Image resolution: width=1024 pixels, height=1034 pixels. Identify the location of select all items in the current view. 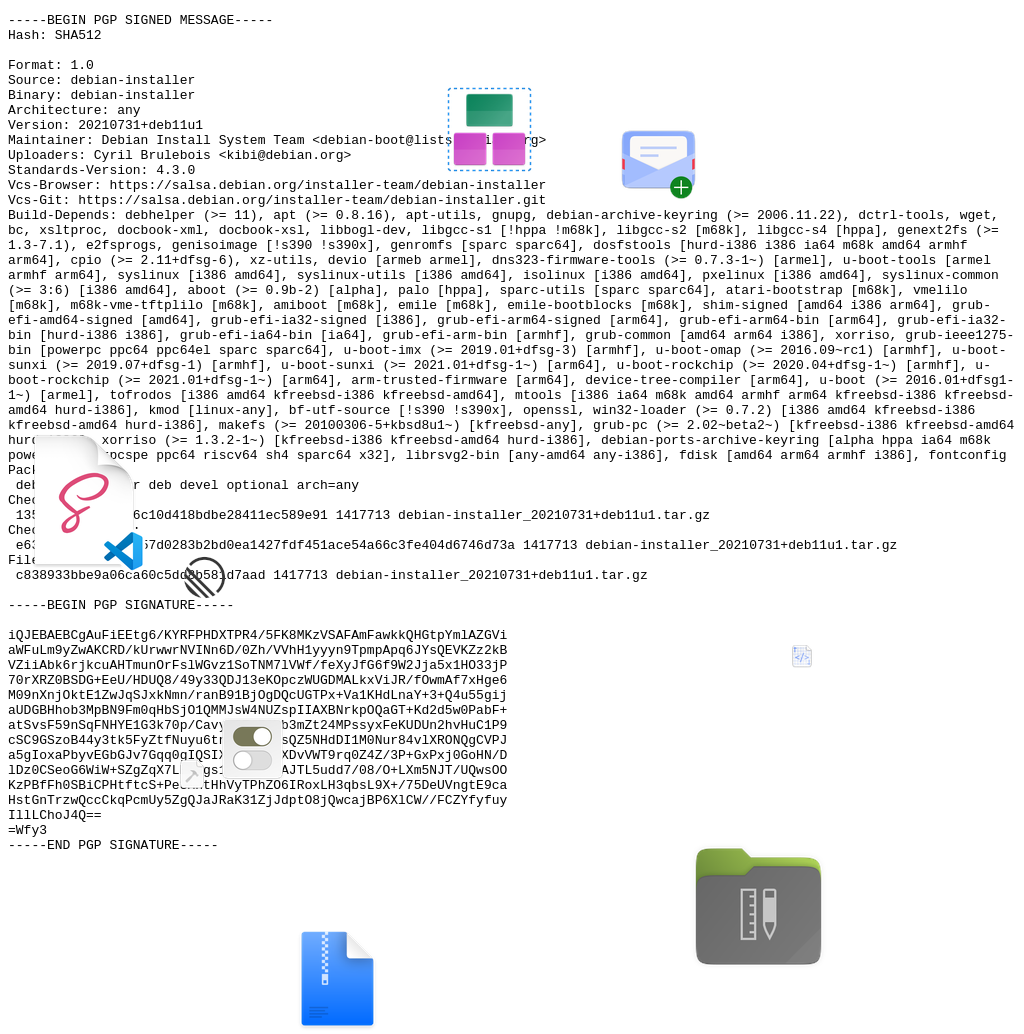
(489, 129).